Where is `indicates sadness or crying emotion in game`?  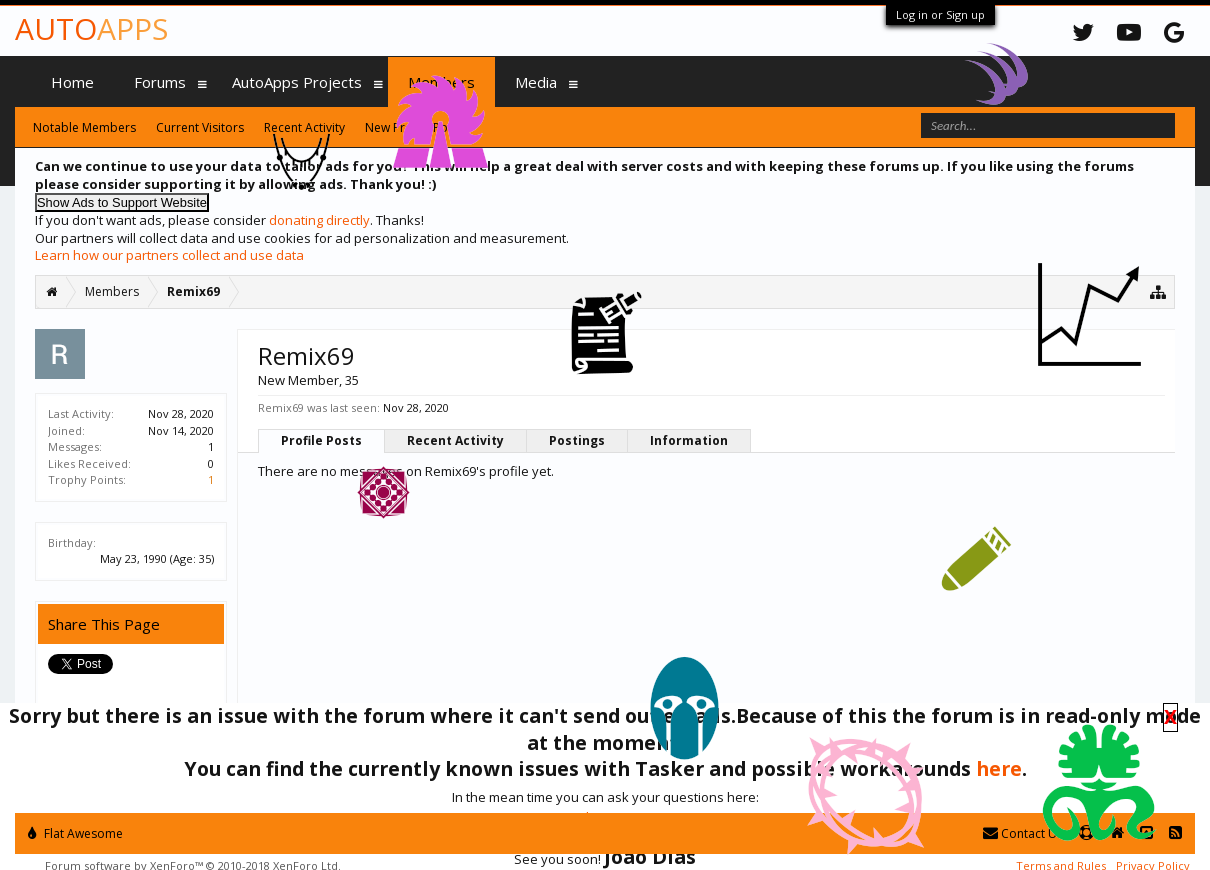 indicates sadness or crying emotion in game is located at coordinates (684, 708).